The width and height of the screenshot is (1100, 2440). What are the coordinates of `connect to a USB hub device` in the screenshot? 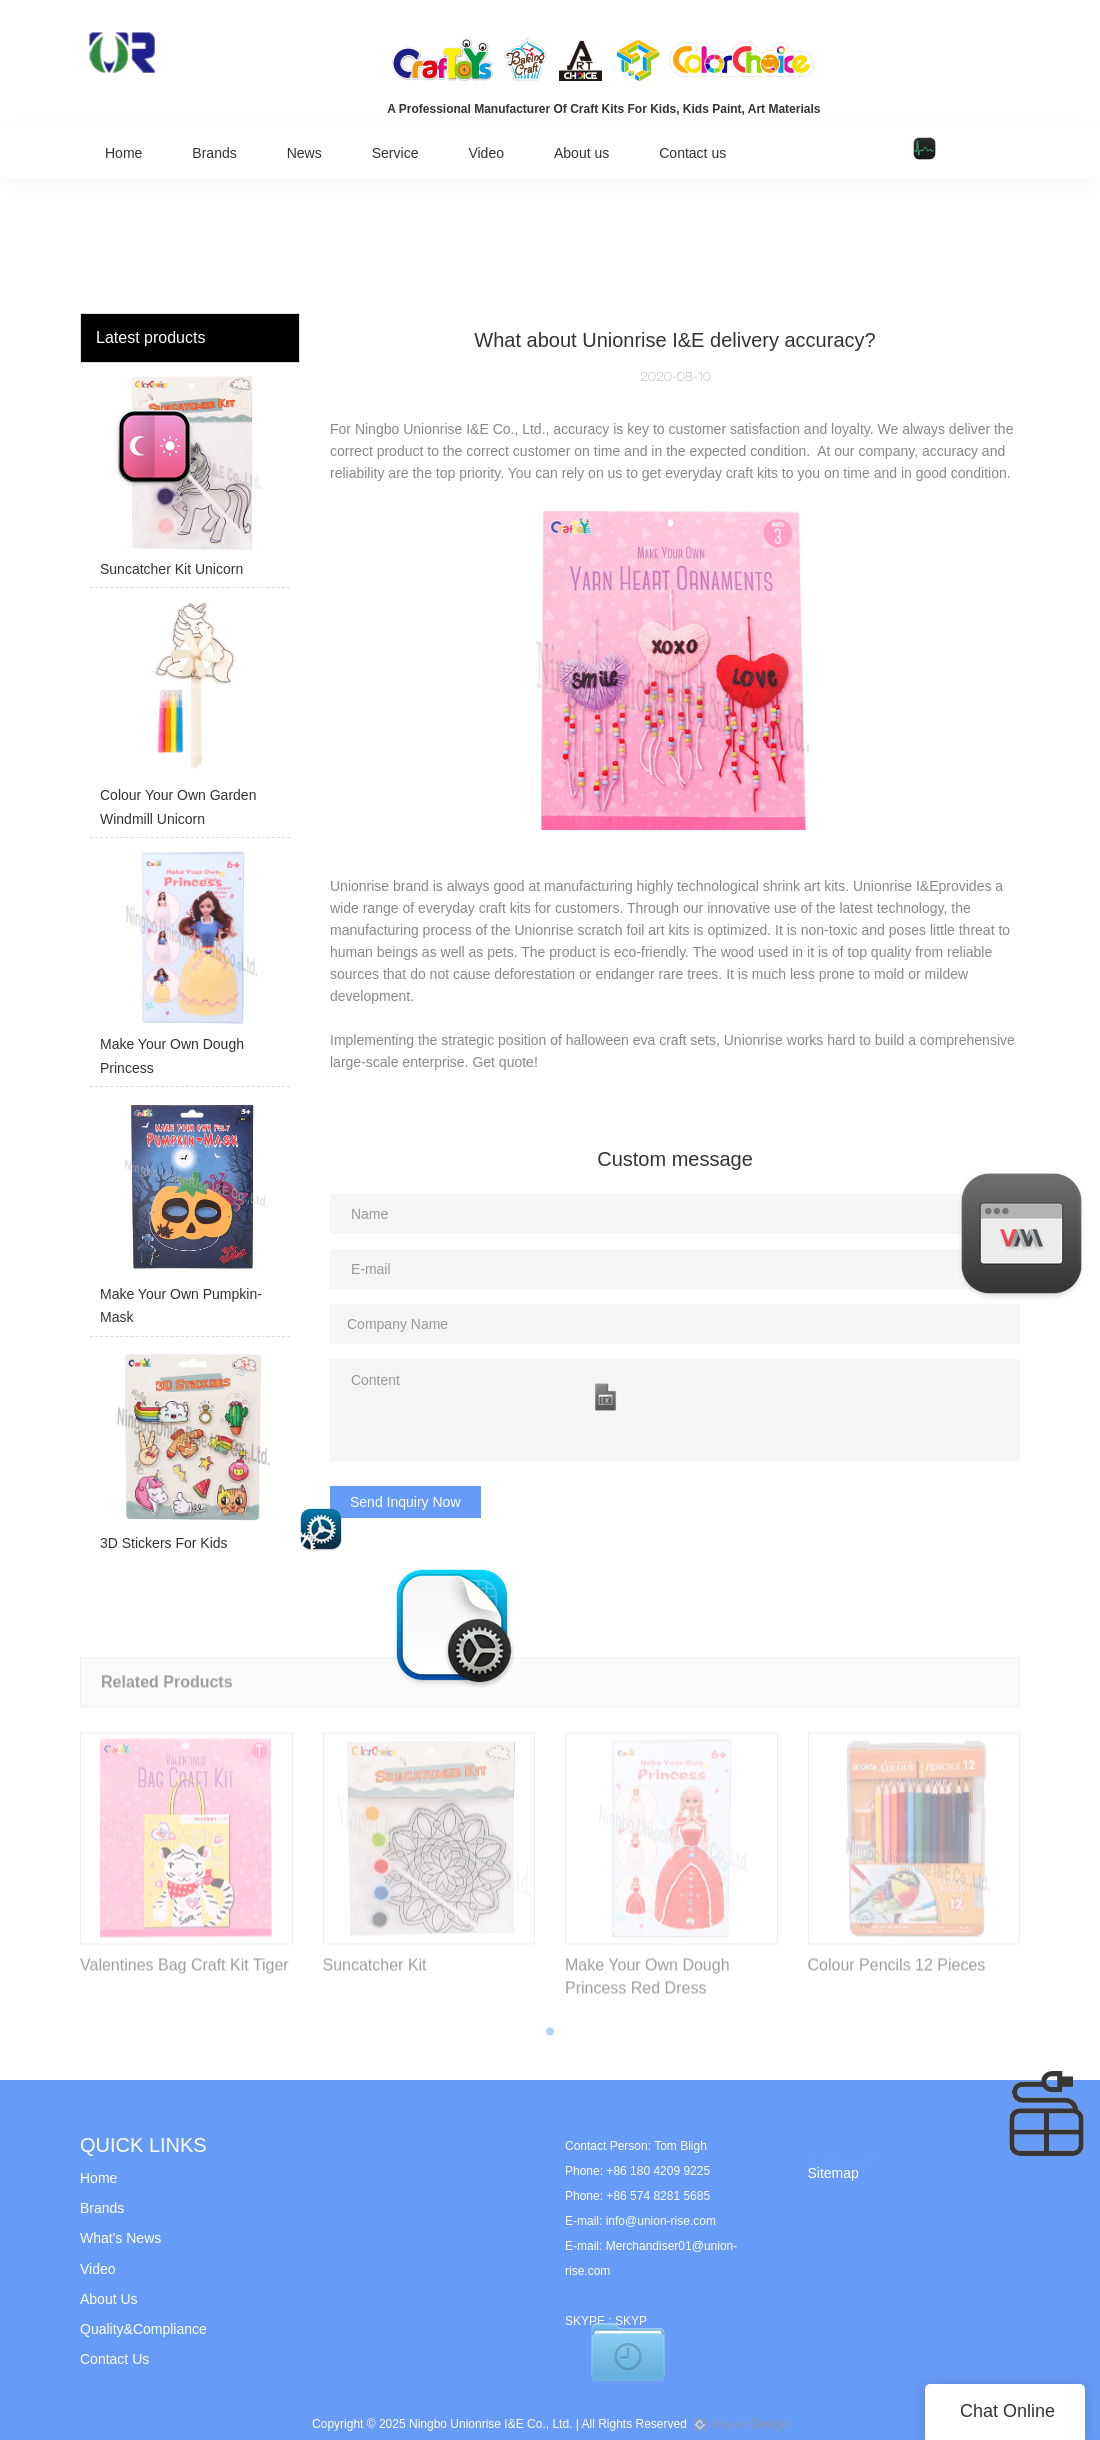 It's located at (1046, 2113).